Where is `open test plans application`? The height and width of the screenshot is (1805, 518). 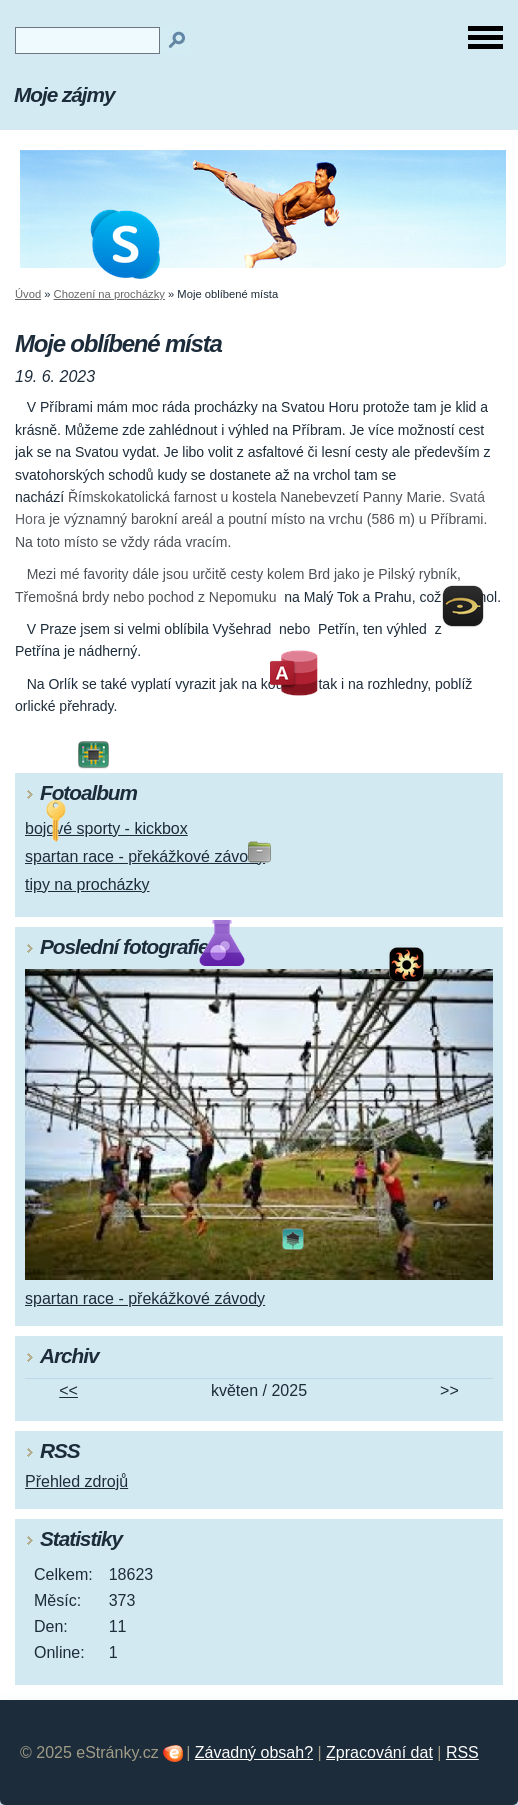 open test plans application is located at coordinates (222, 943).